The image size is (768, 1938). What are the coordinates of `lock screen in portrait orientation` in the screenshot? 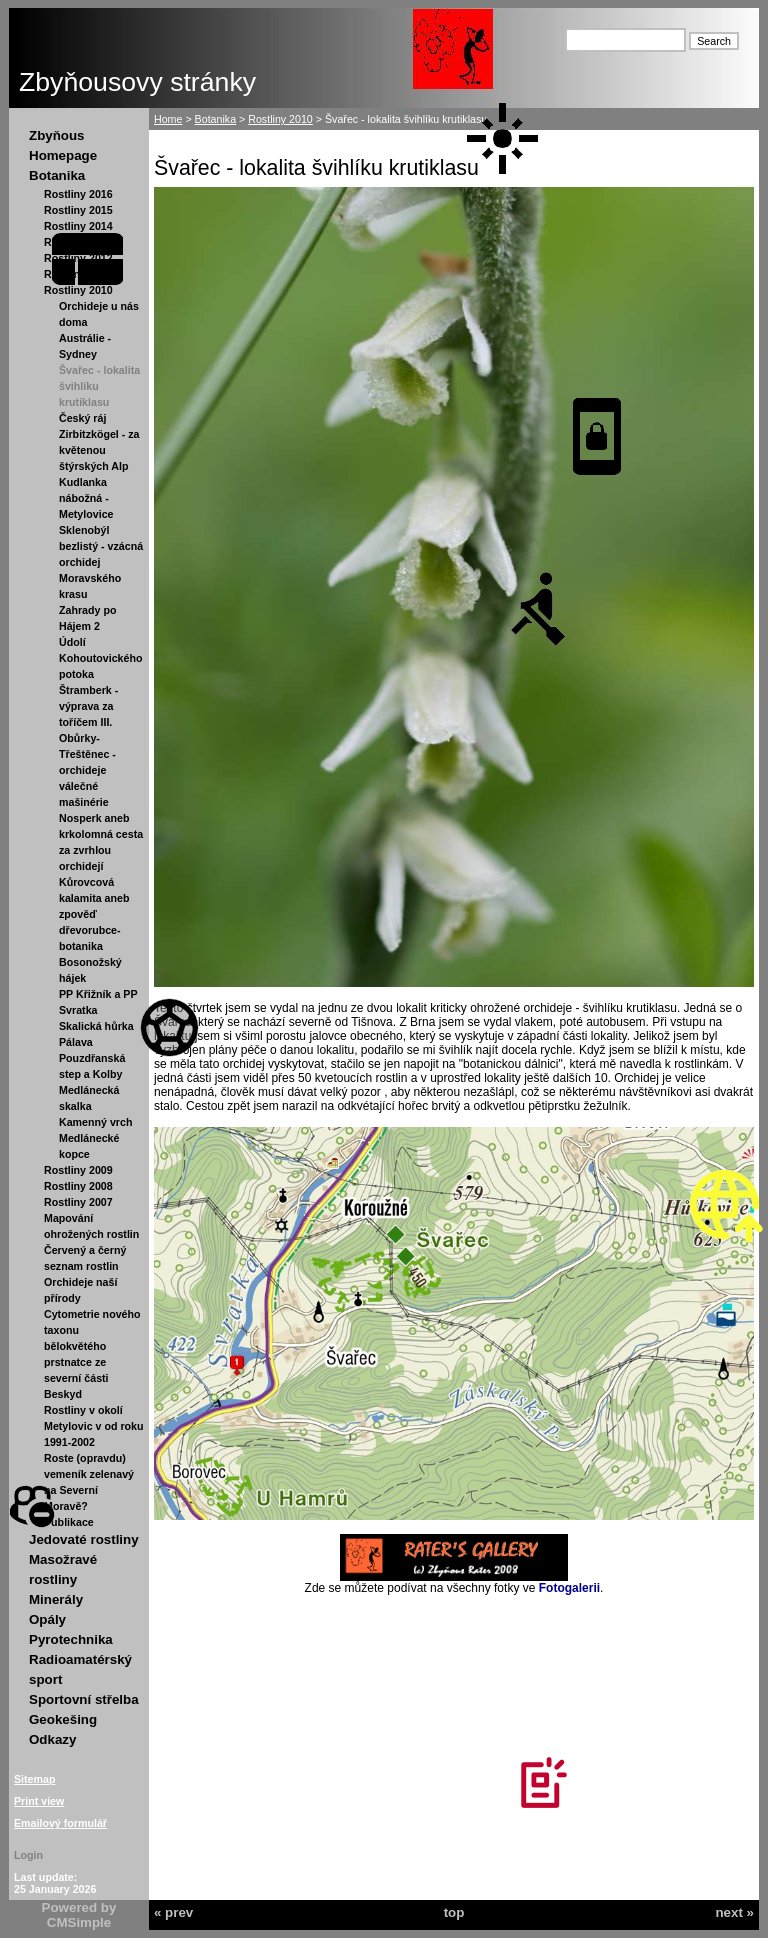 It's located at (597, 436).